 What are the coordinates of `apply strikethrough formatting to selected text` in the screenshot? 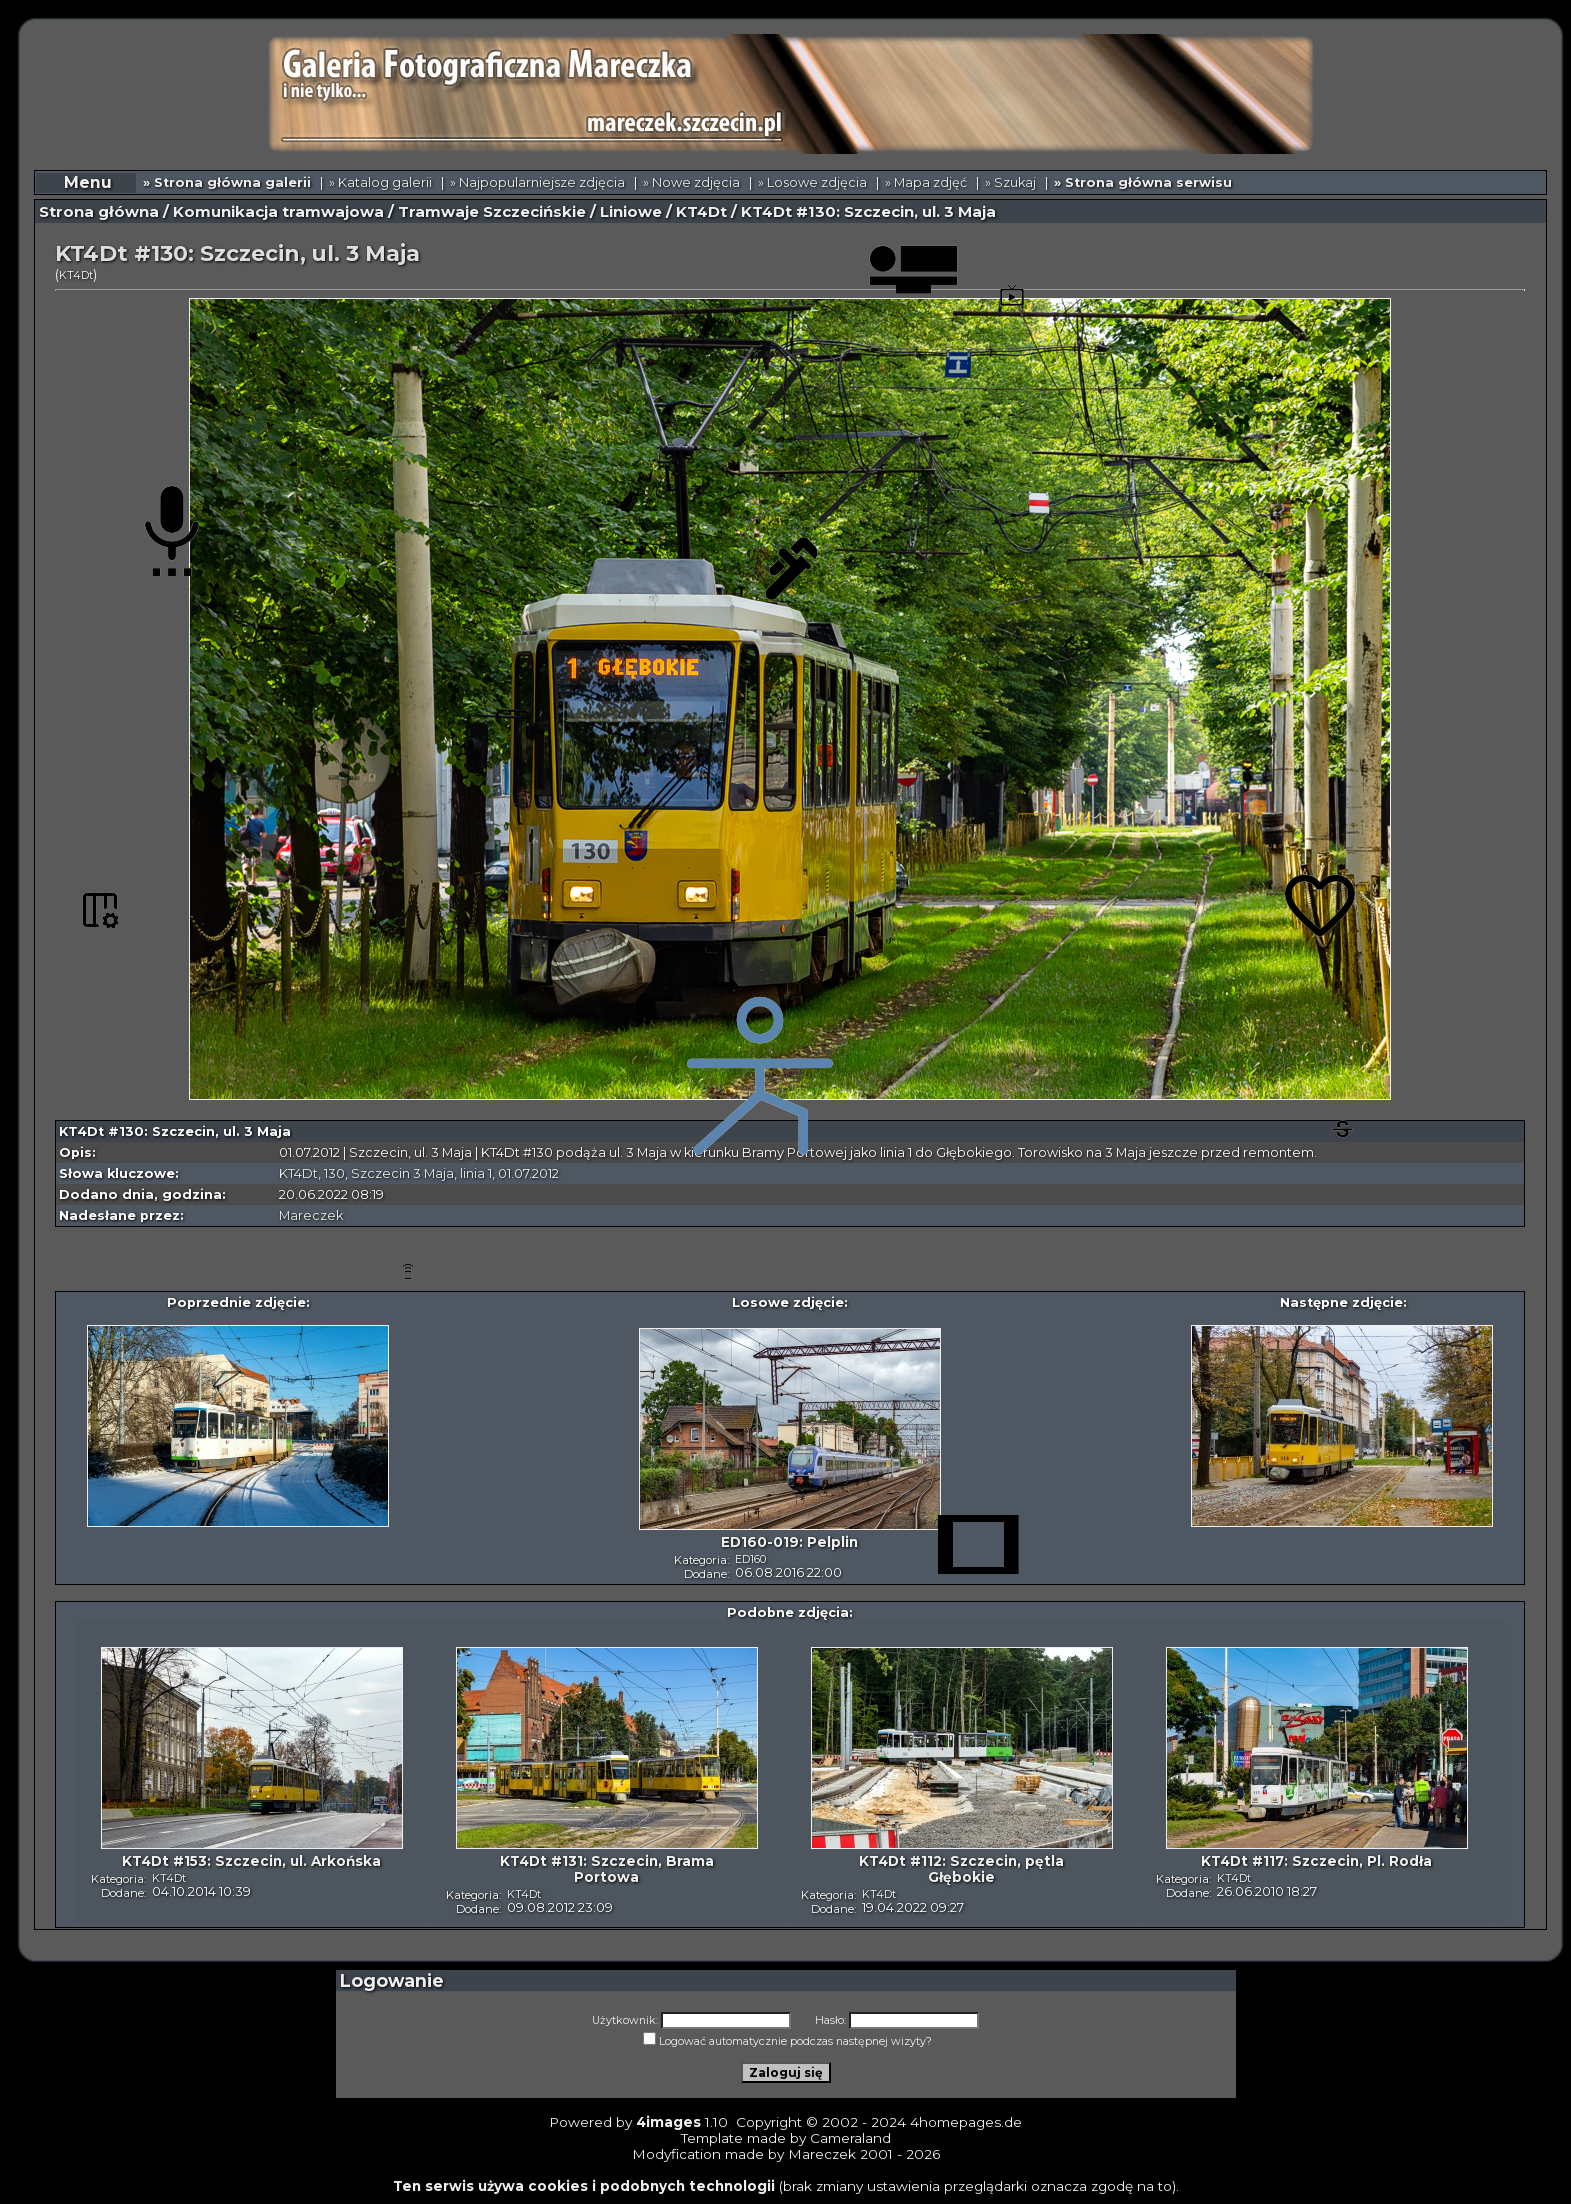 It's located at (1342, 1130).